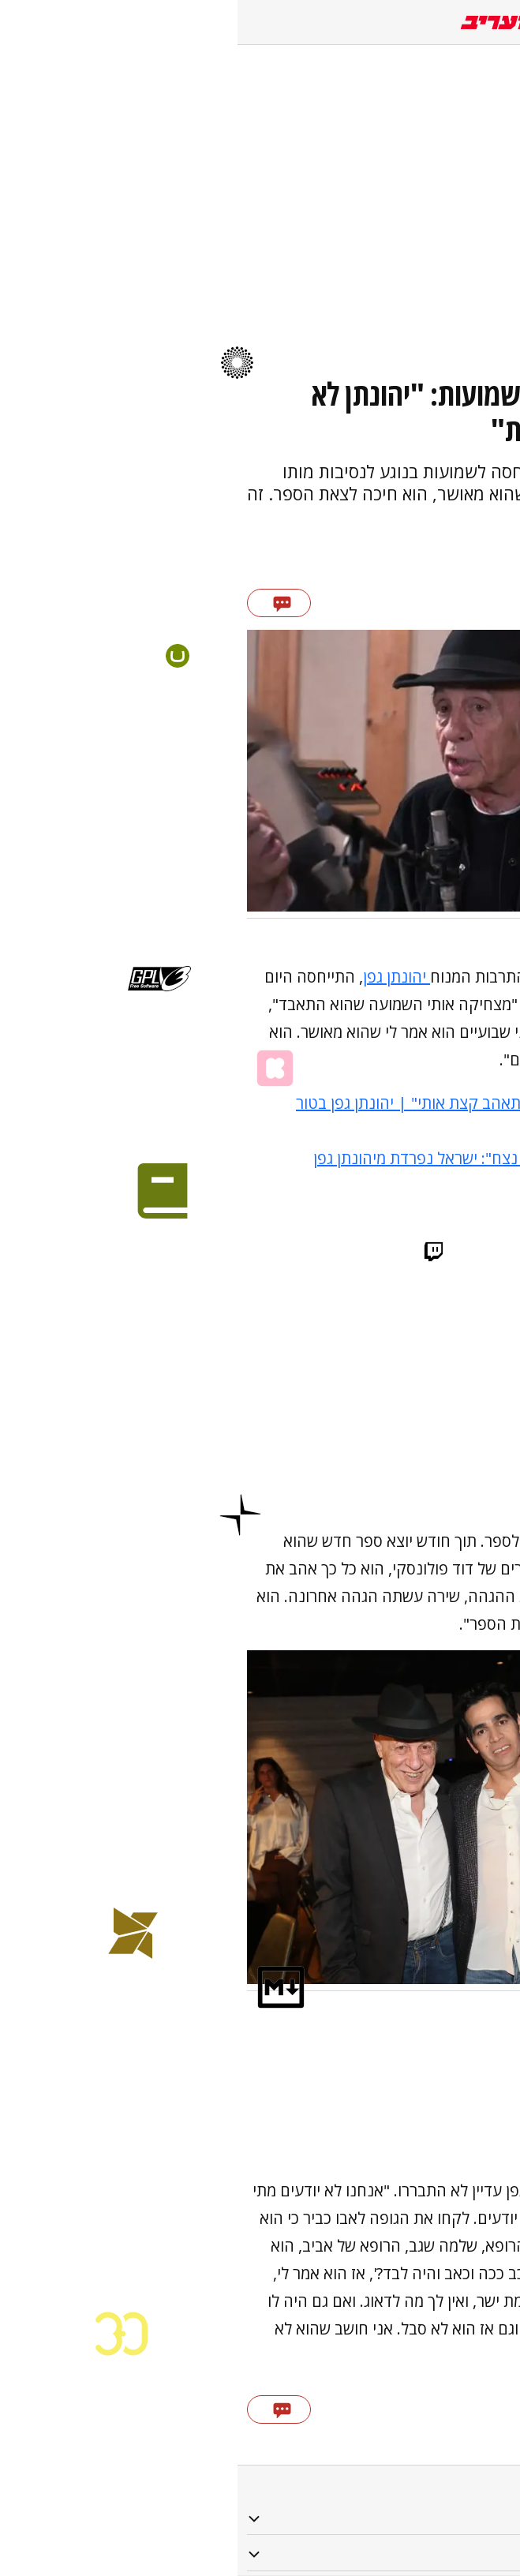 Image resolution: width=520 pixels, height=2576 pixels. I want to click on indicates markdown formatting is available, so click(281, 1987).